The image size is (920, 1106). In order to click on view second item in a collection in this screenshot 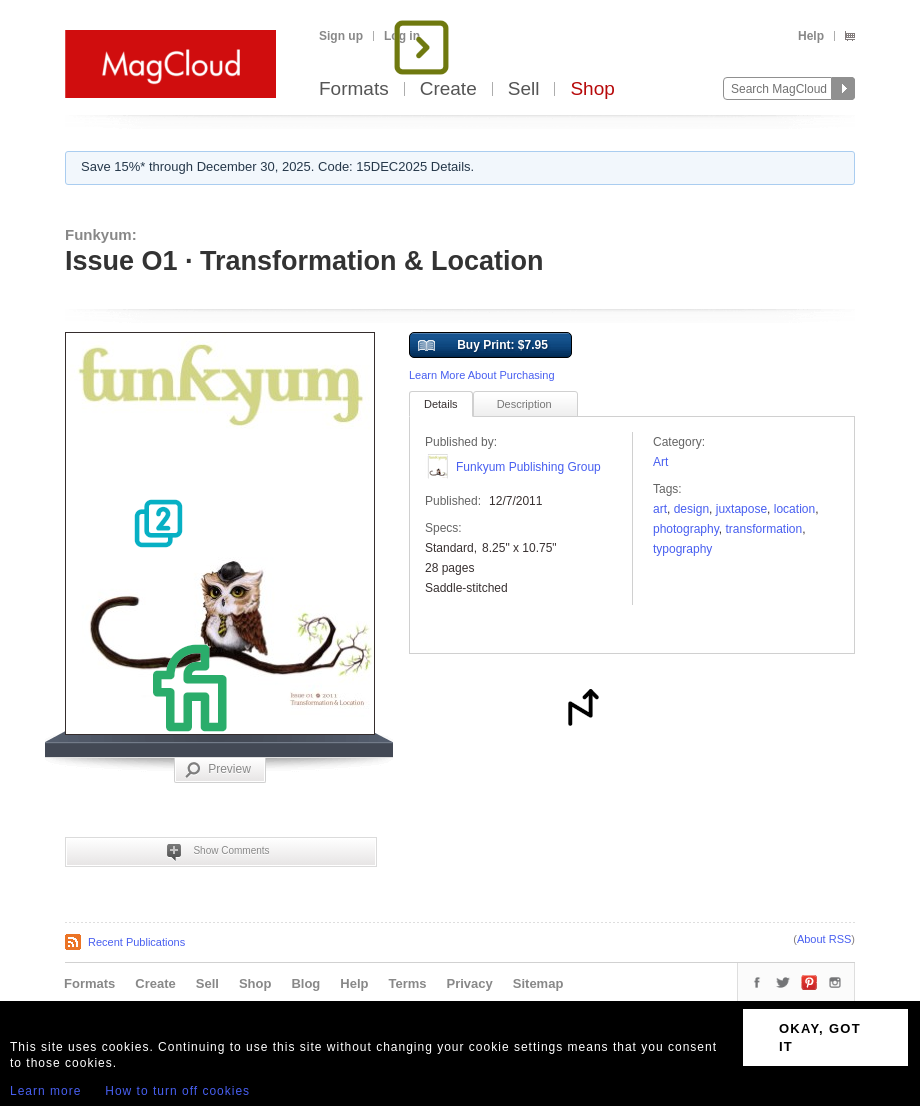, I will do `click(158, 523)`.